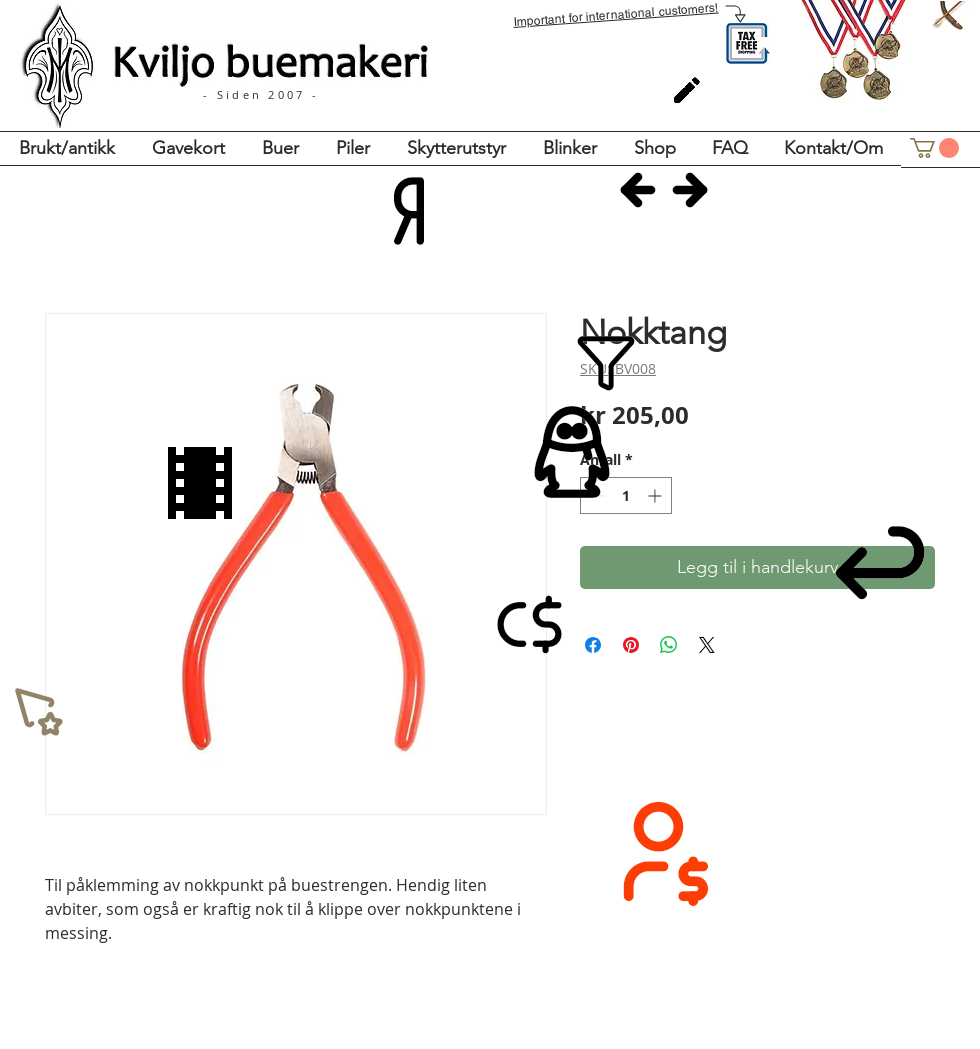  I want to click on go back to the previous screen, so click(877, 557).